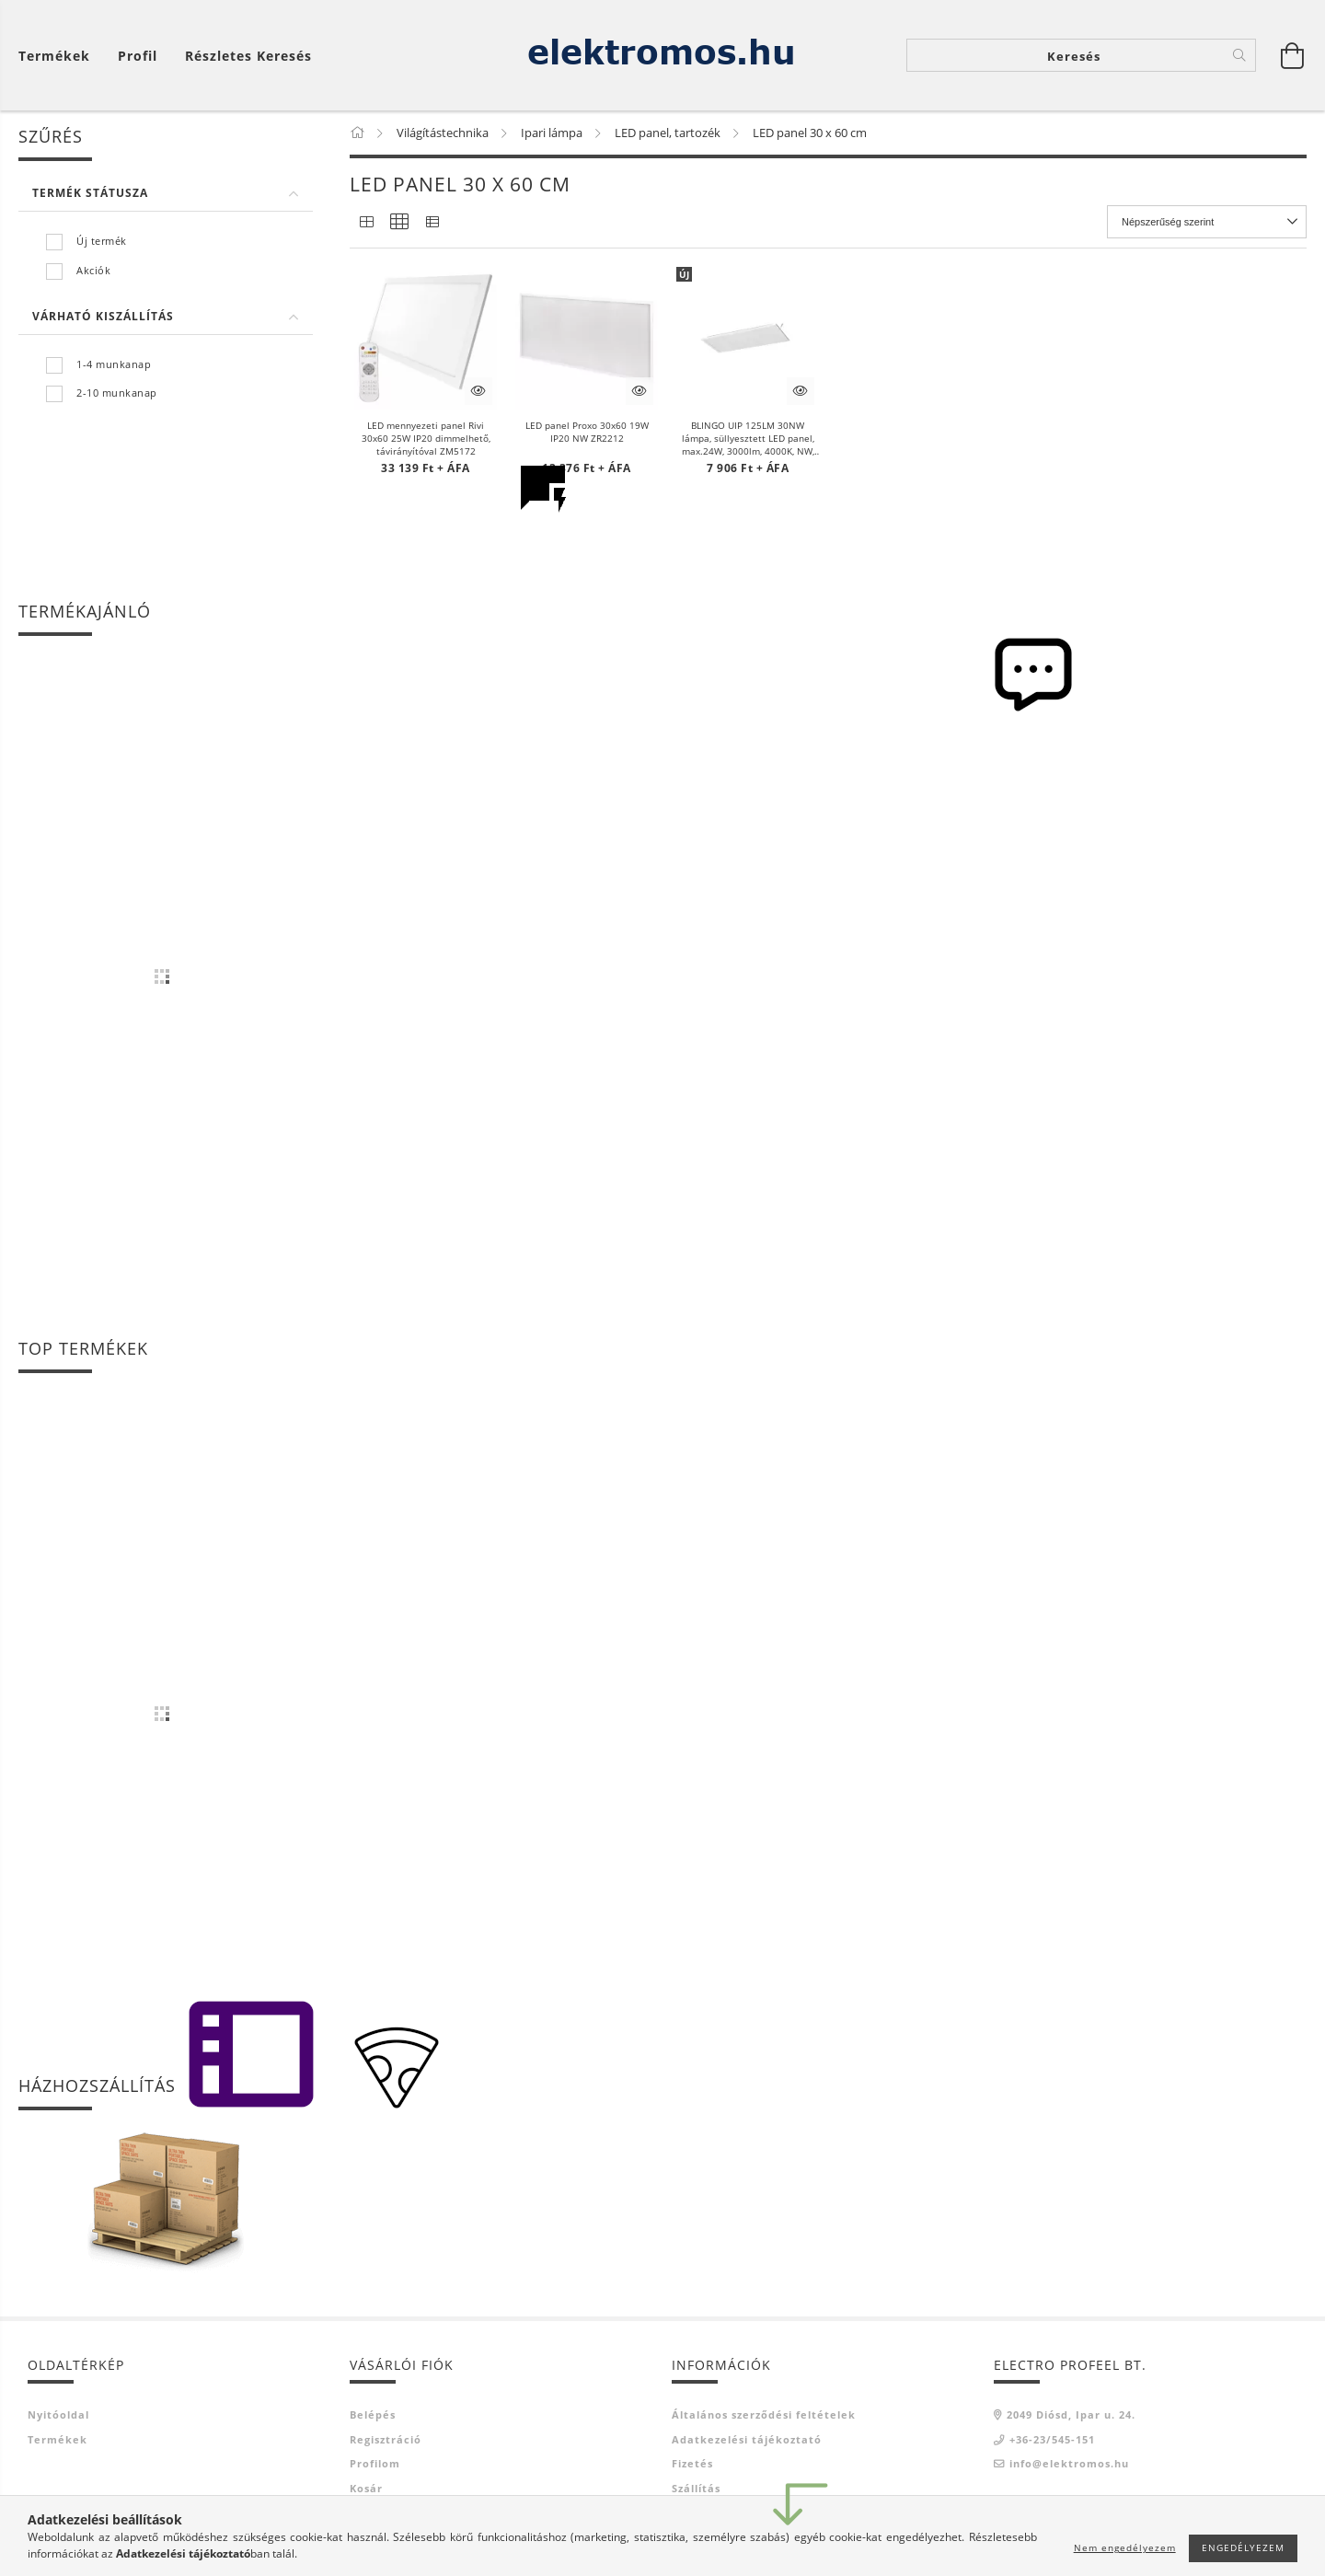  Describe the element at coordinates (251, 2054) in the screenshot. I see `toggle sidebar visibility` at that location.